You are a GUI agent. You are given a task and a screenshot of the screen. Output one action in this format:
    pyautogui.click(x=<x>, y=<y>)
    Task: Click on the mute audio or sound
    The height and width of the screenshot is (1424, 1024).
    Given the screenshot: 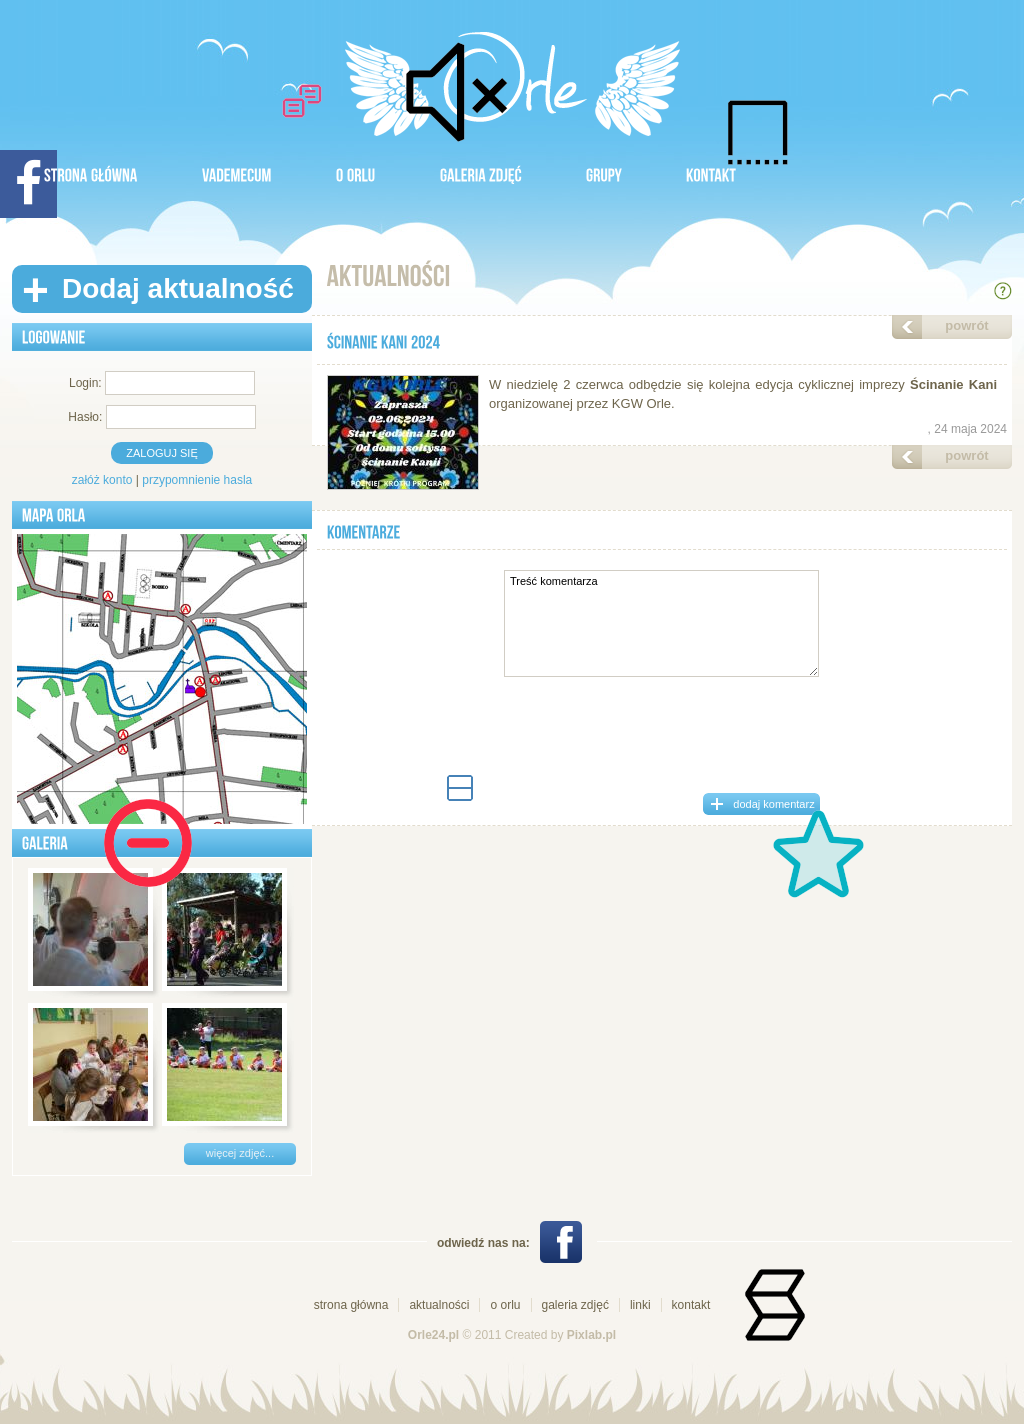 What is the action you would take?
    pyautogui.click(x=457, y=92)
    